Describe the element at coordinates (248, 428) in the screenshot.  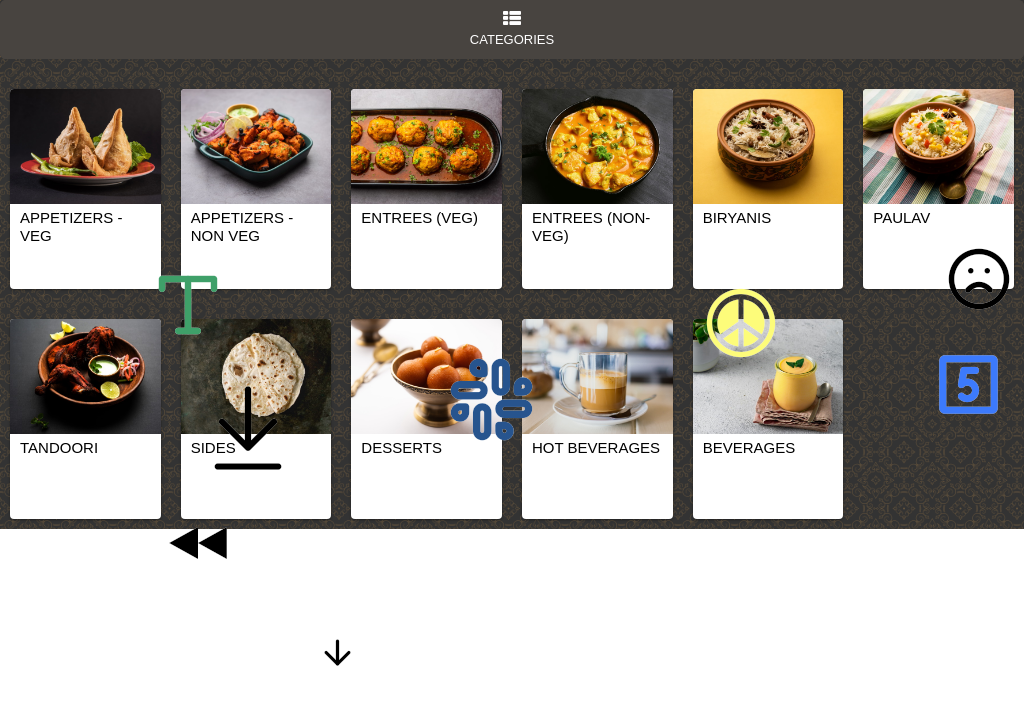
I see `move item to bottom of list` at that location.